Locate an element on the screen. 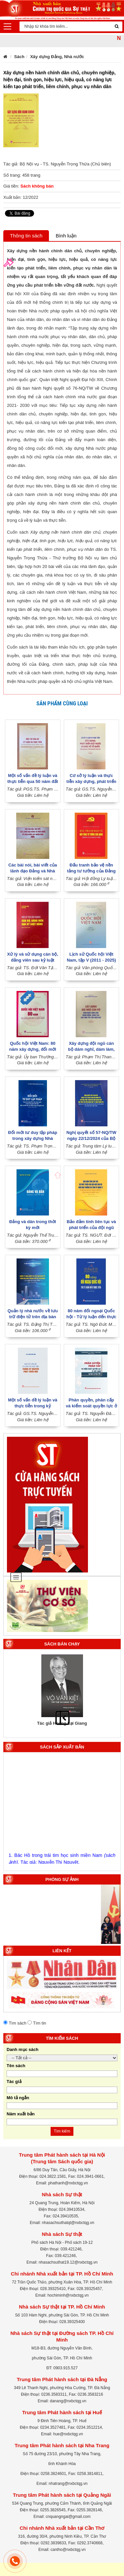  view article or document content is located at coordinates (16, 1577).